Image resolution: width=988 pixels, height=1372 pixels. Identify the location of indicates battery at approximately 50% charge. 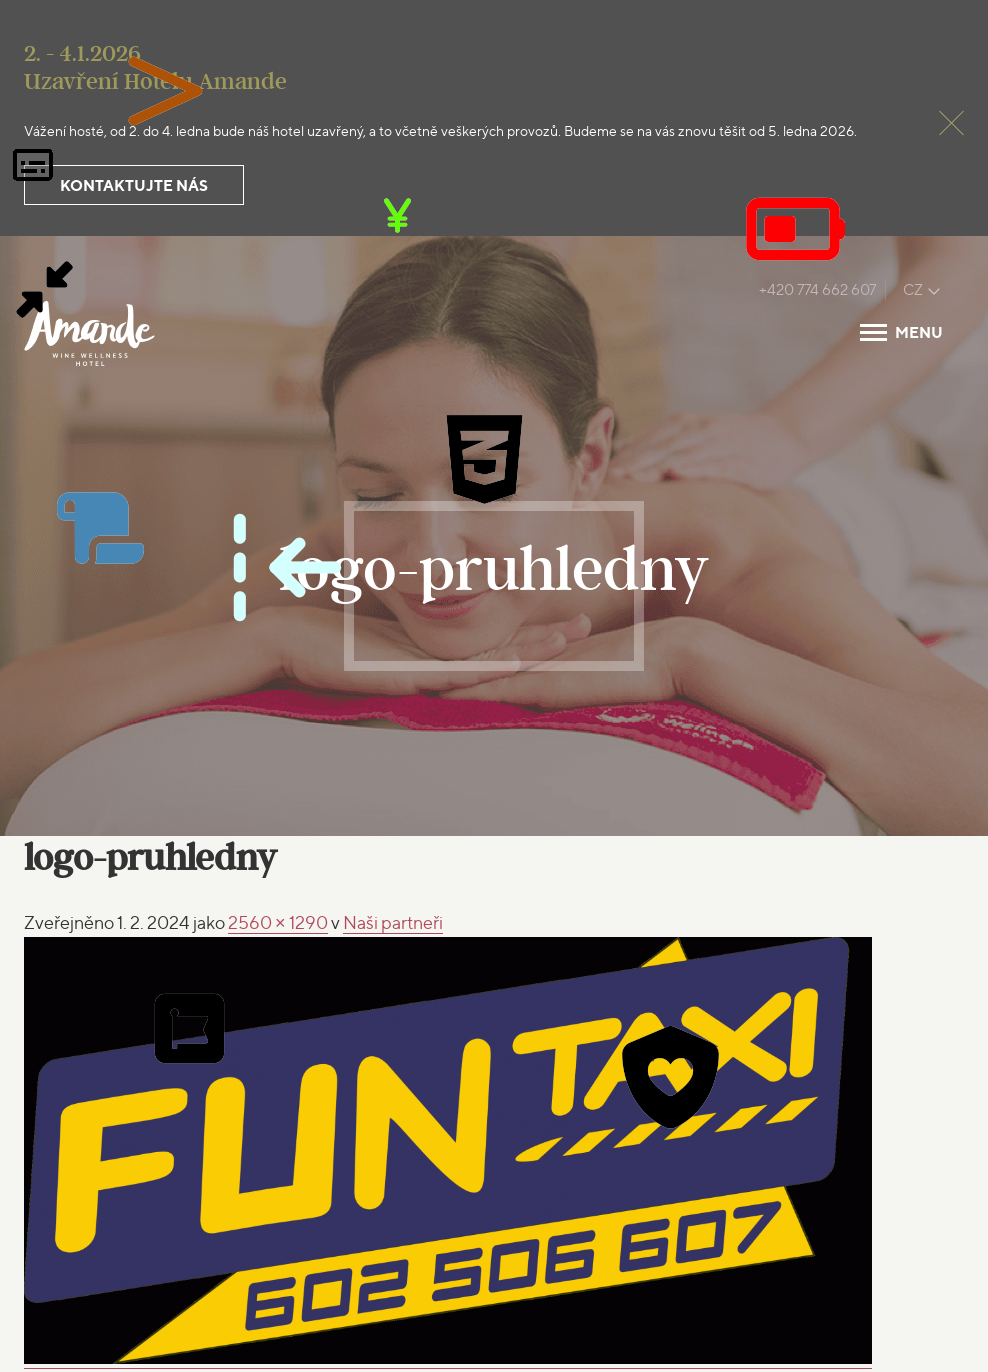
(793, 229).